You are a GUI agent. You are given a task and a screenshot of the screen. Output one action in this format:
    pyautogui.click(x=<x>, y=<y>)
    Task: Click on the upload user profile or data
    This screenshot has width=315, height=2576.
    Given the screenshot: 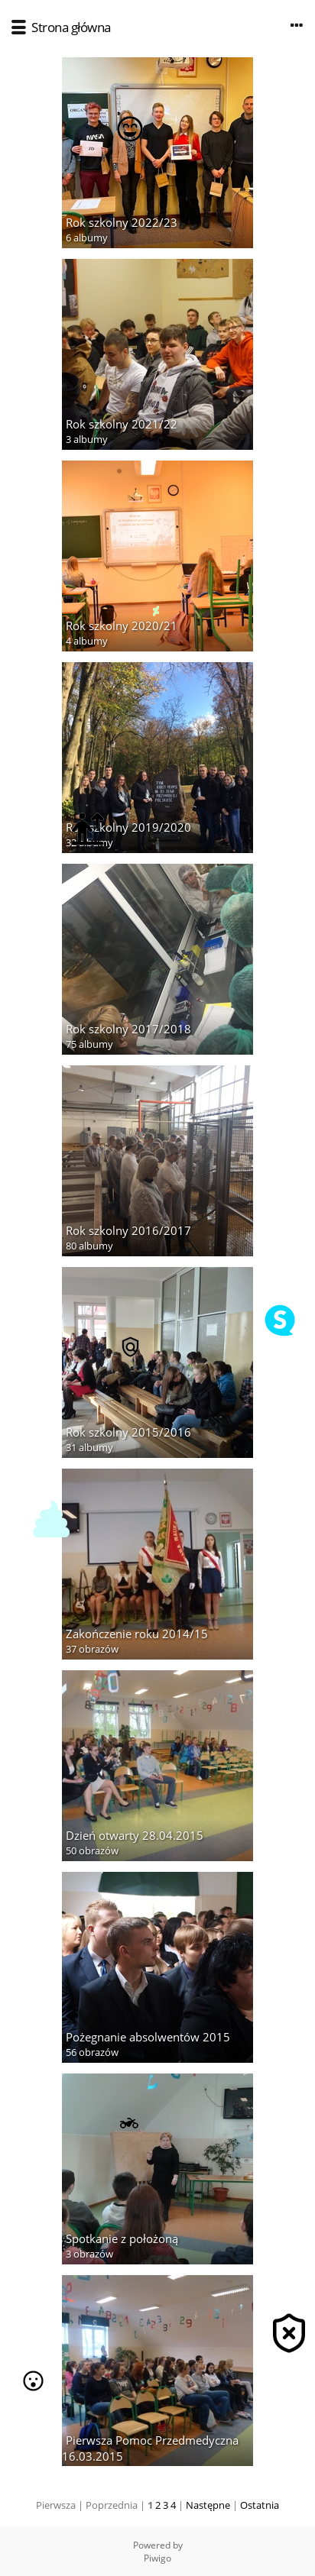 What is the action you would take?
    pyautogui.click(x=87, y=829)
    